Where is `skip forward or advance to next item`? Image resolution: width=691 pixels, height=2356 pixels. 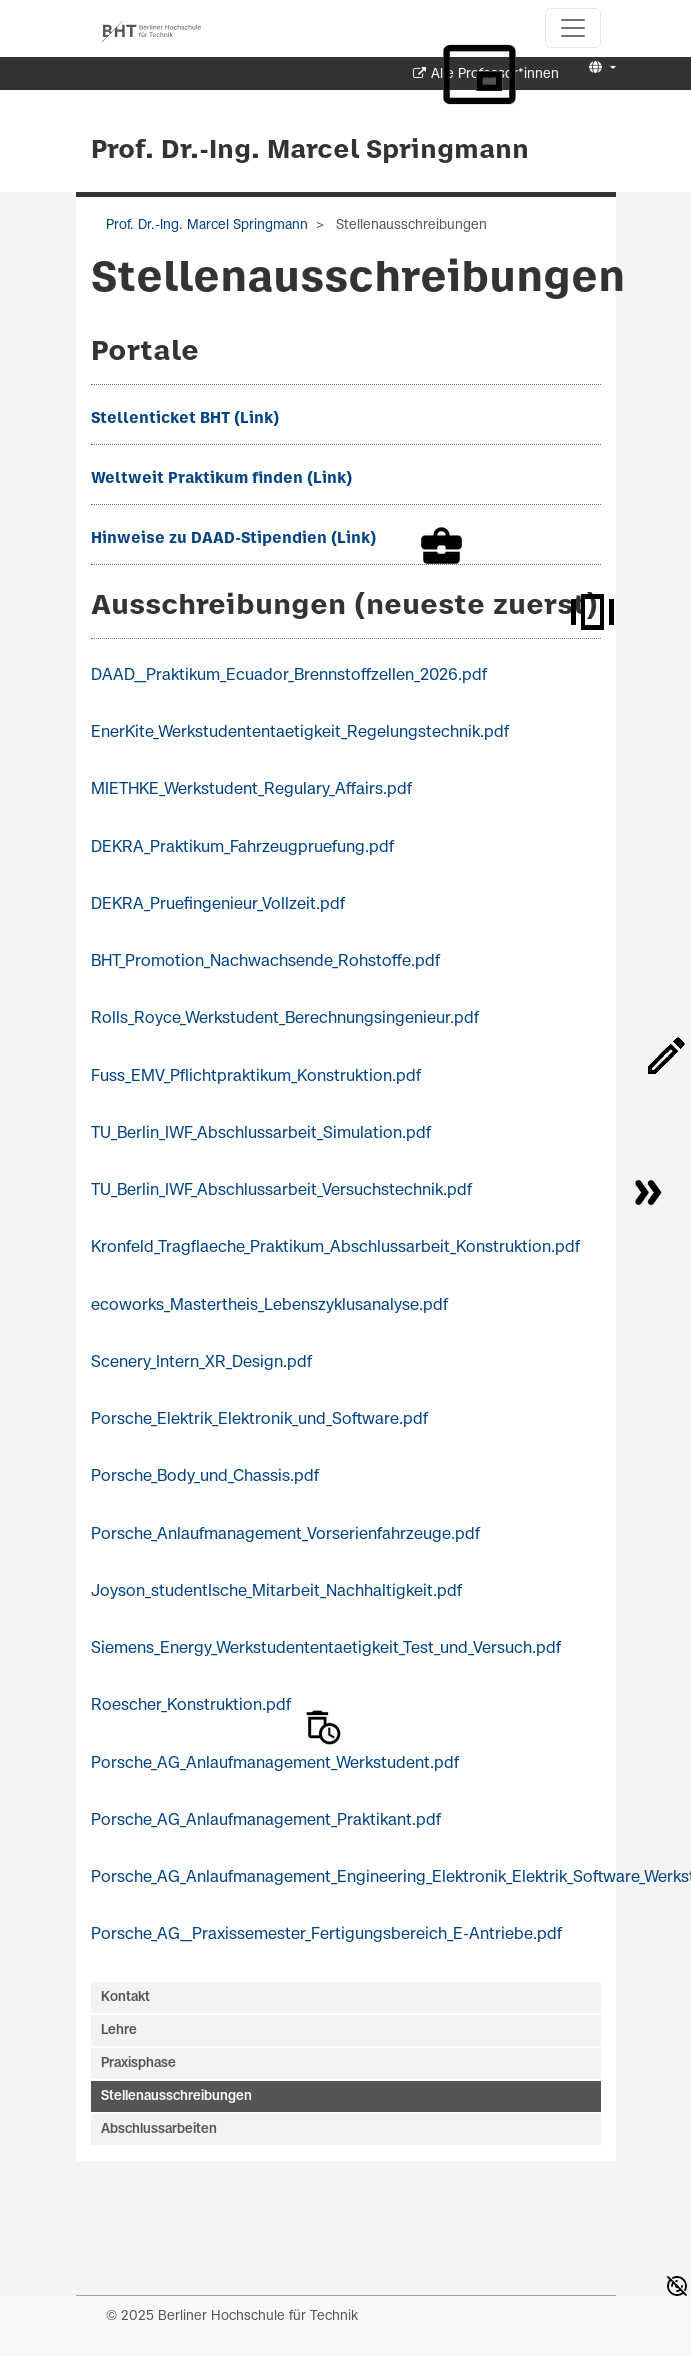 skip forward or advance to next item is located at coordinates (646, 1192).